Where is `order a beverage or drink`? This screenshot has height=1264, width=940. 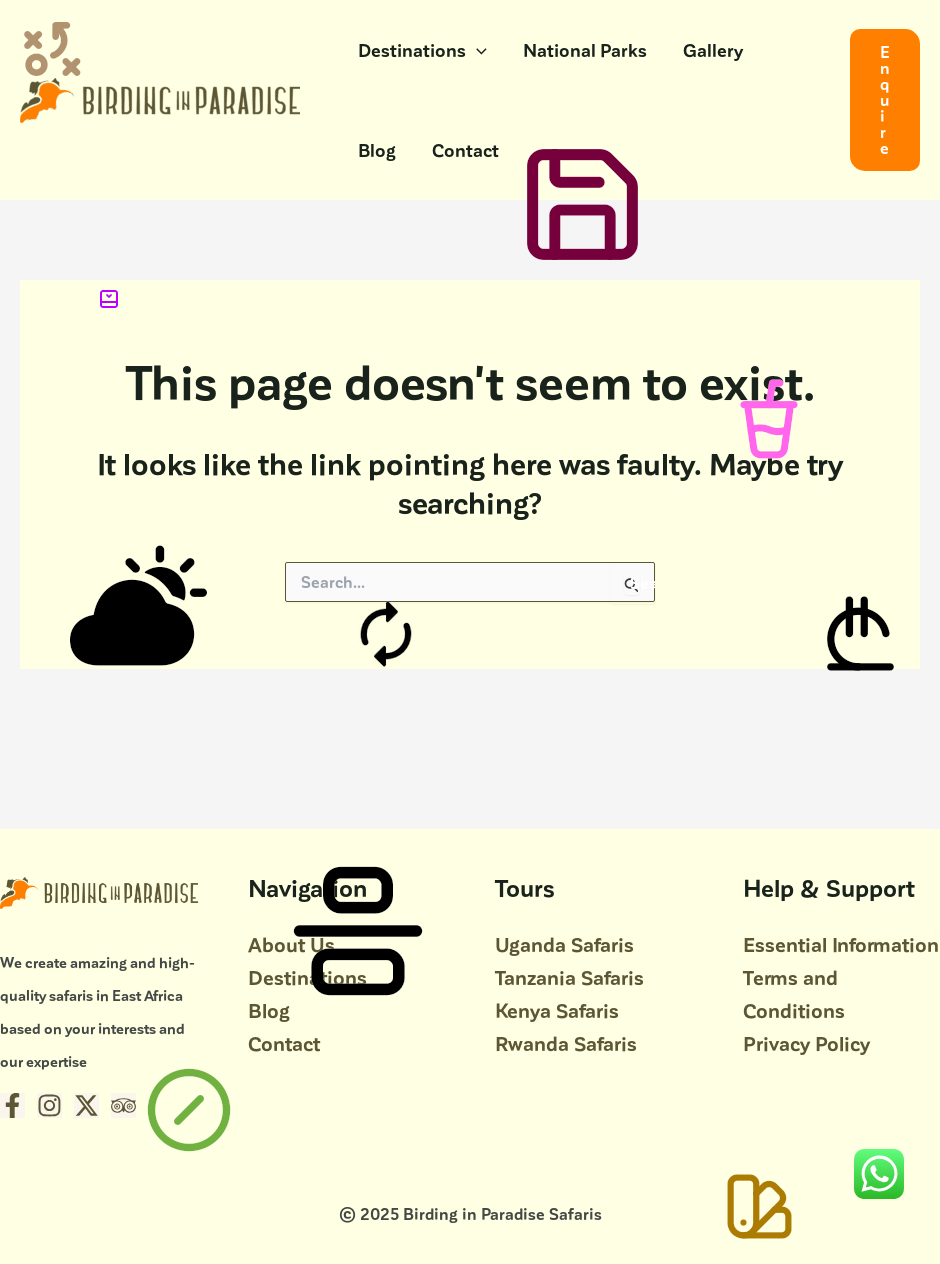
order a beverage or drink is located at coordinates (769, 419).